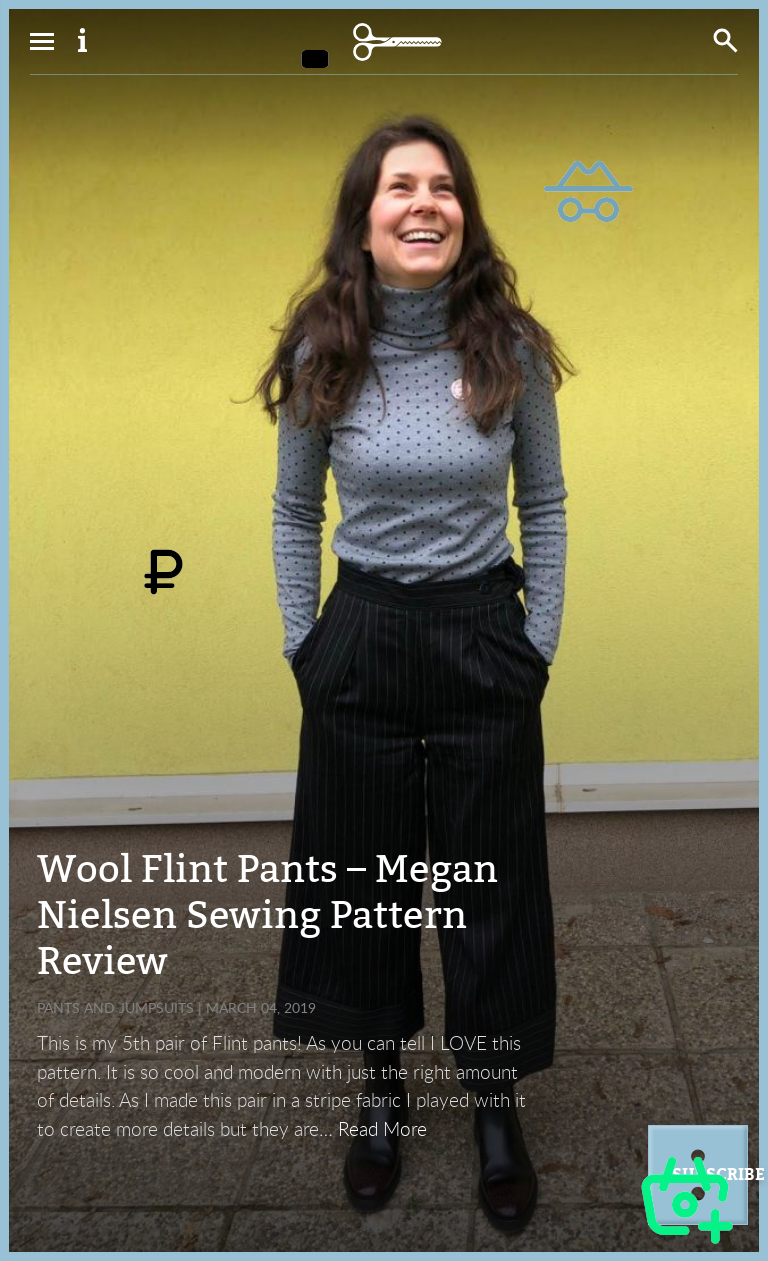 The width and height of the screenshot is (768, 1261). Describe the element at coordinates (588, 191) in the screenshot. I see `enable incognito or private browsing mode` at that location.